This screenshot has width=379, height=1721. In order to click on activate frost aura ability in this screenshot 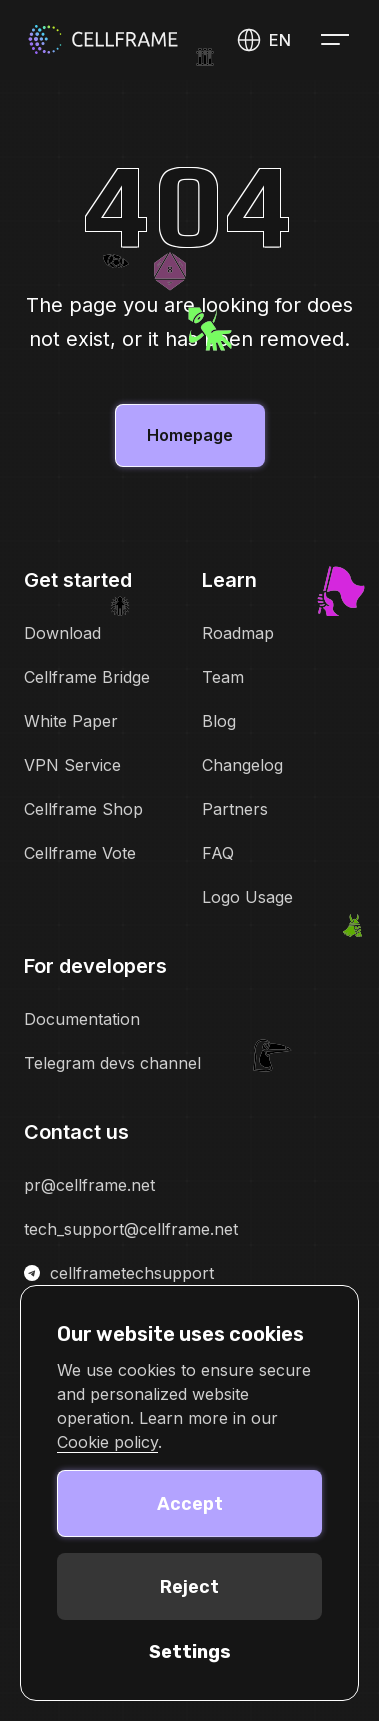, I will do `click(120, 606)`.